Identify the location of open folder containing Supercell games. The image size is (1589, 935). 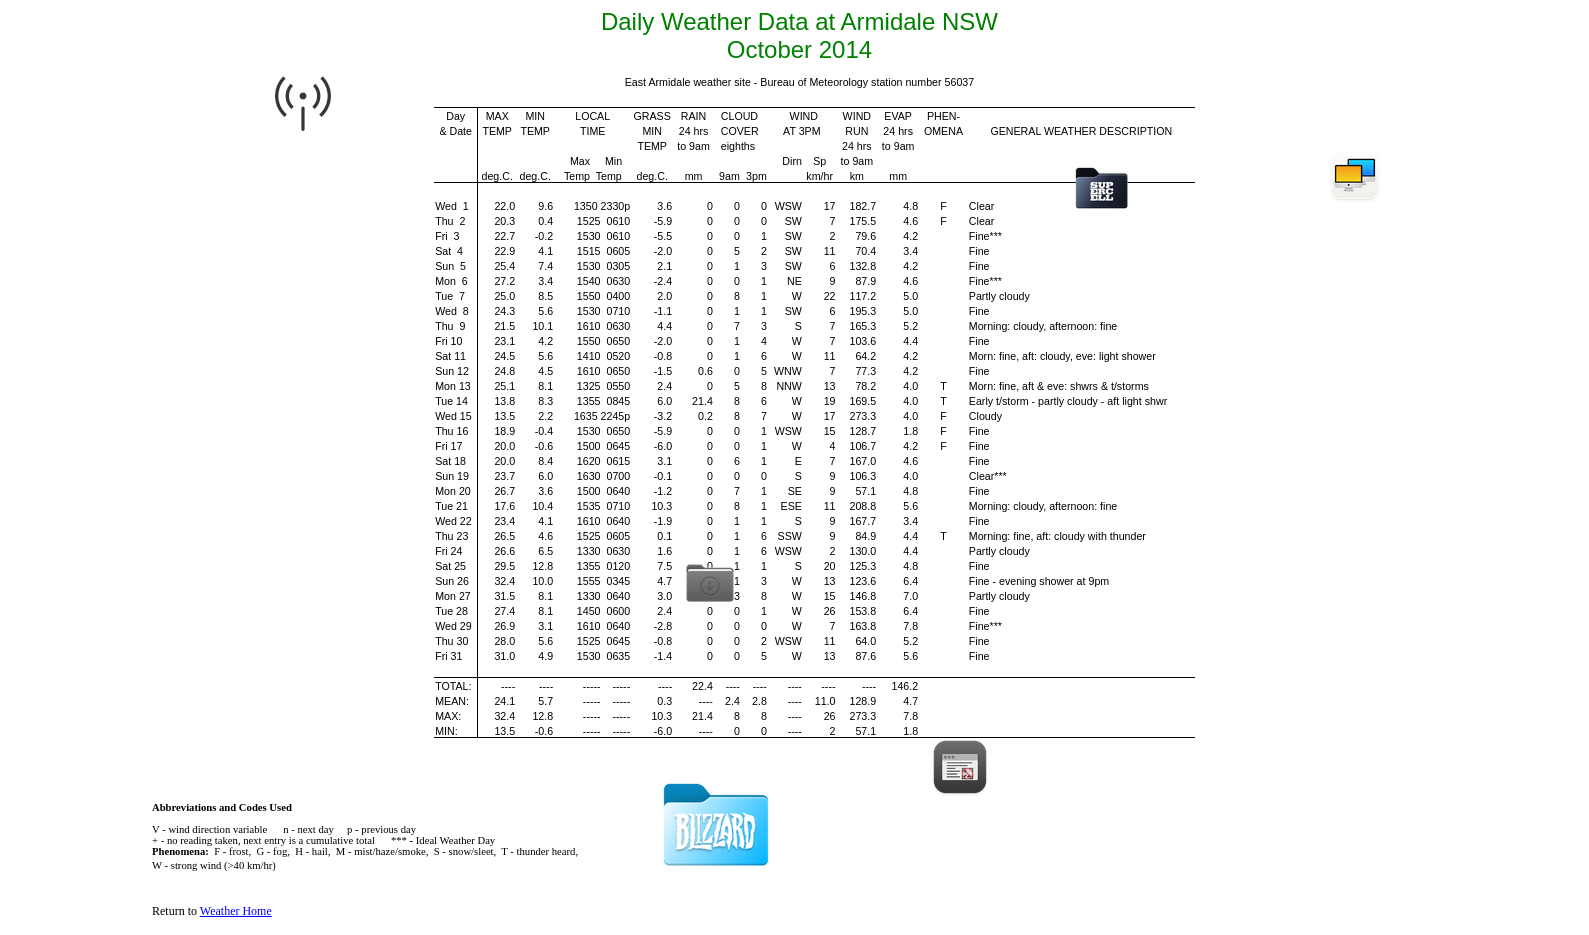
(1101, 189).